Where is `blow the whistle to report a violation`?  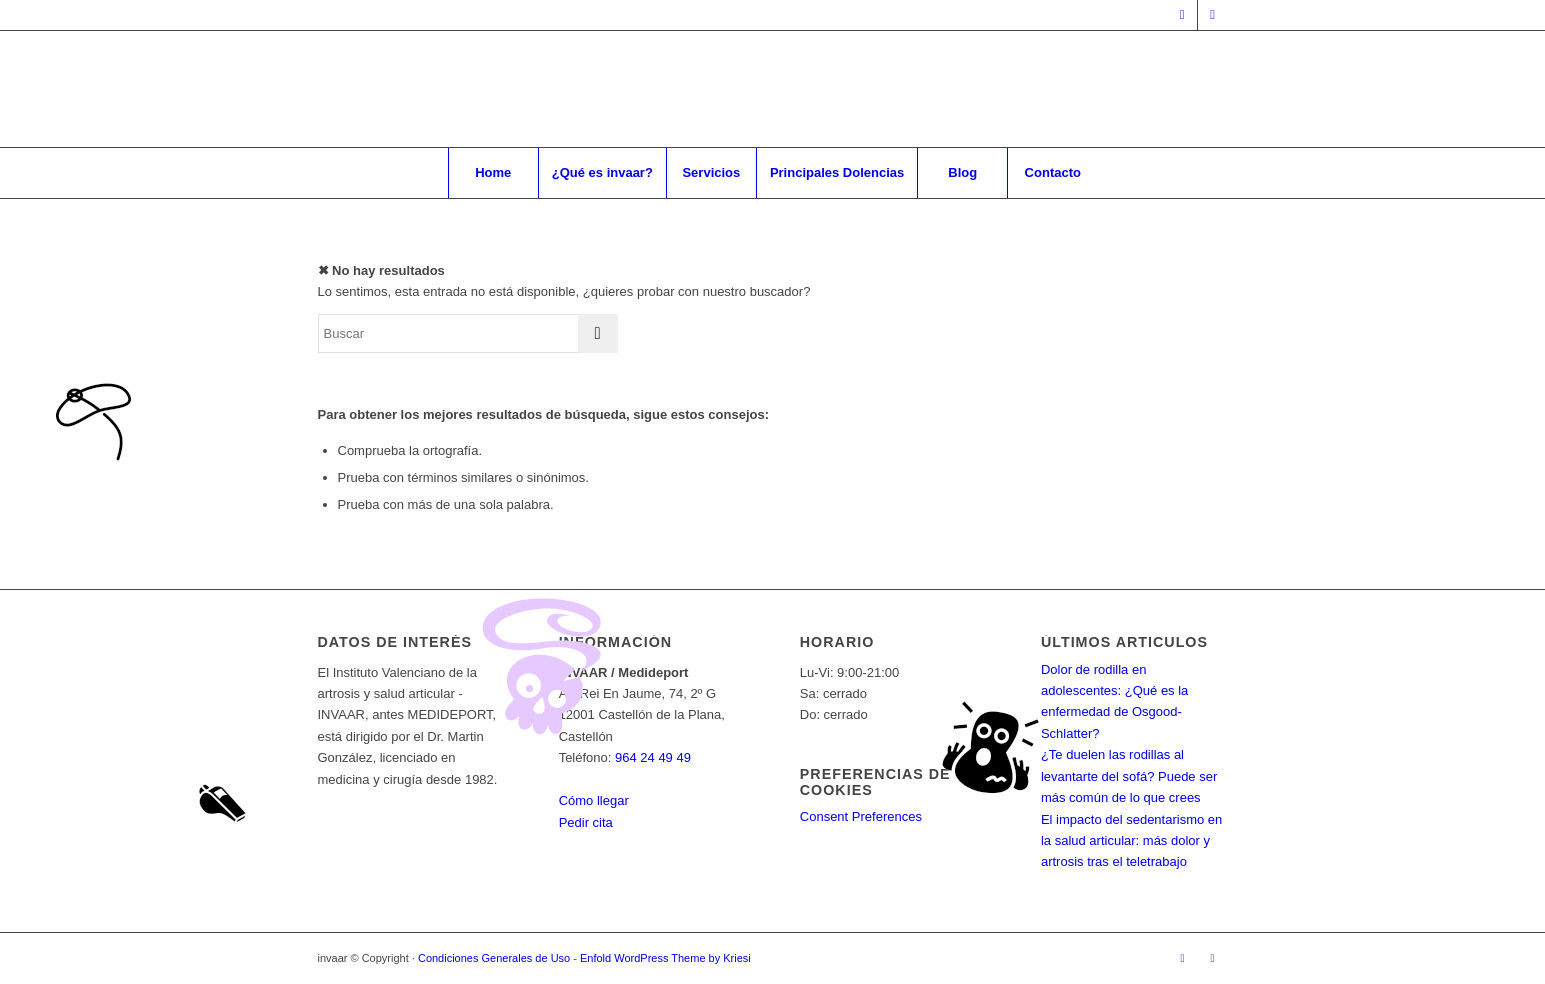 blow the whistle to report a violation is located at coordinates (222, 803).